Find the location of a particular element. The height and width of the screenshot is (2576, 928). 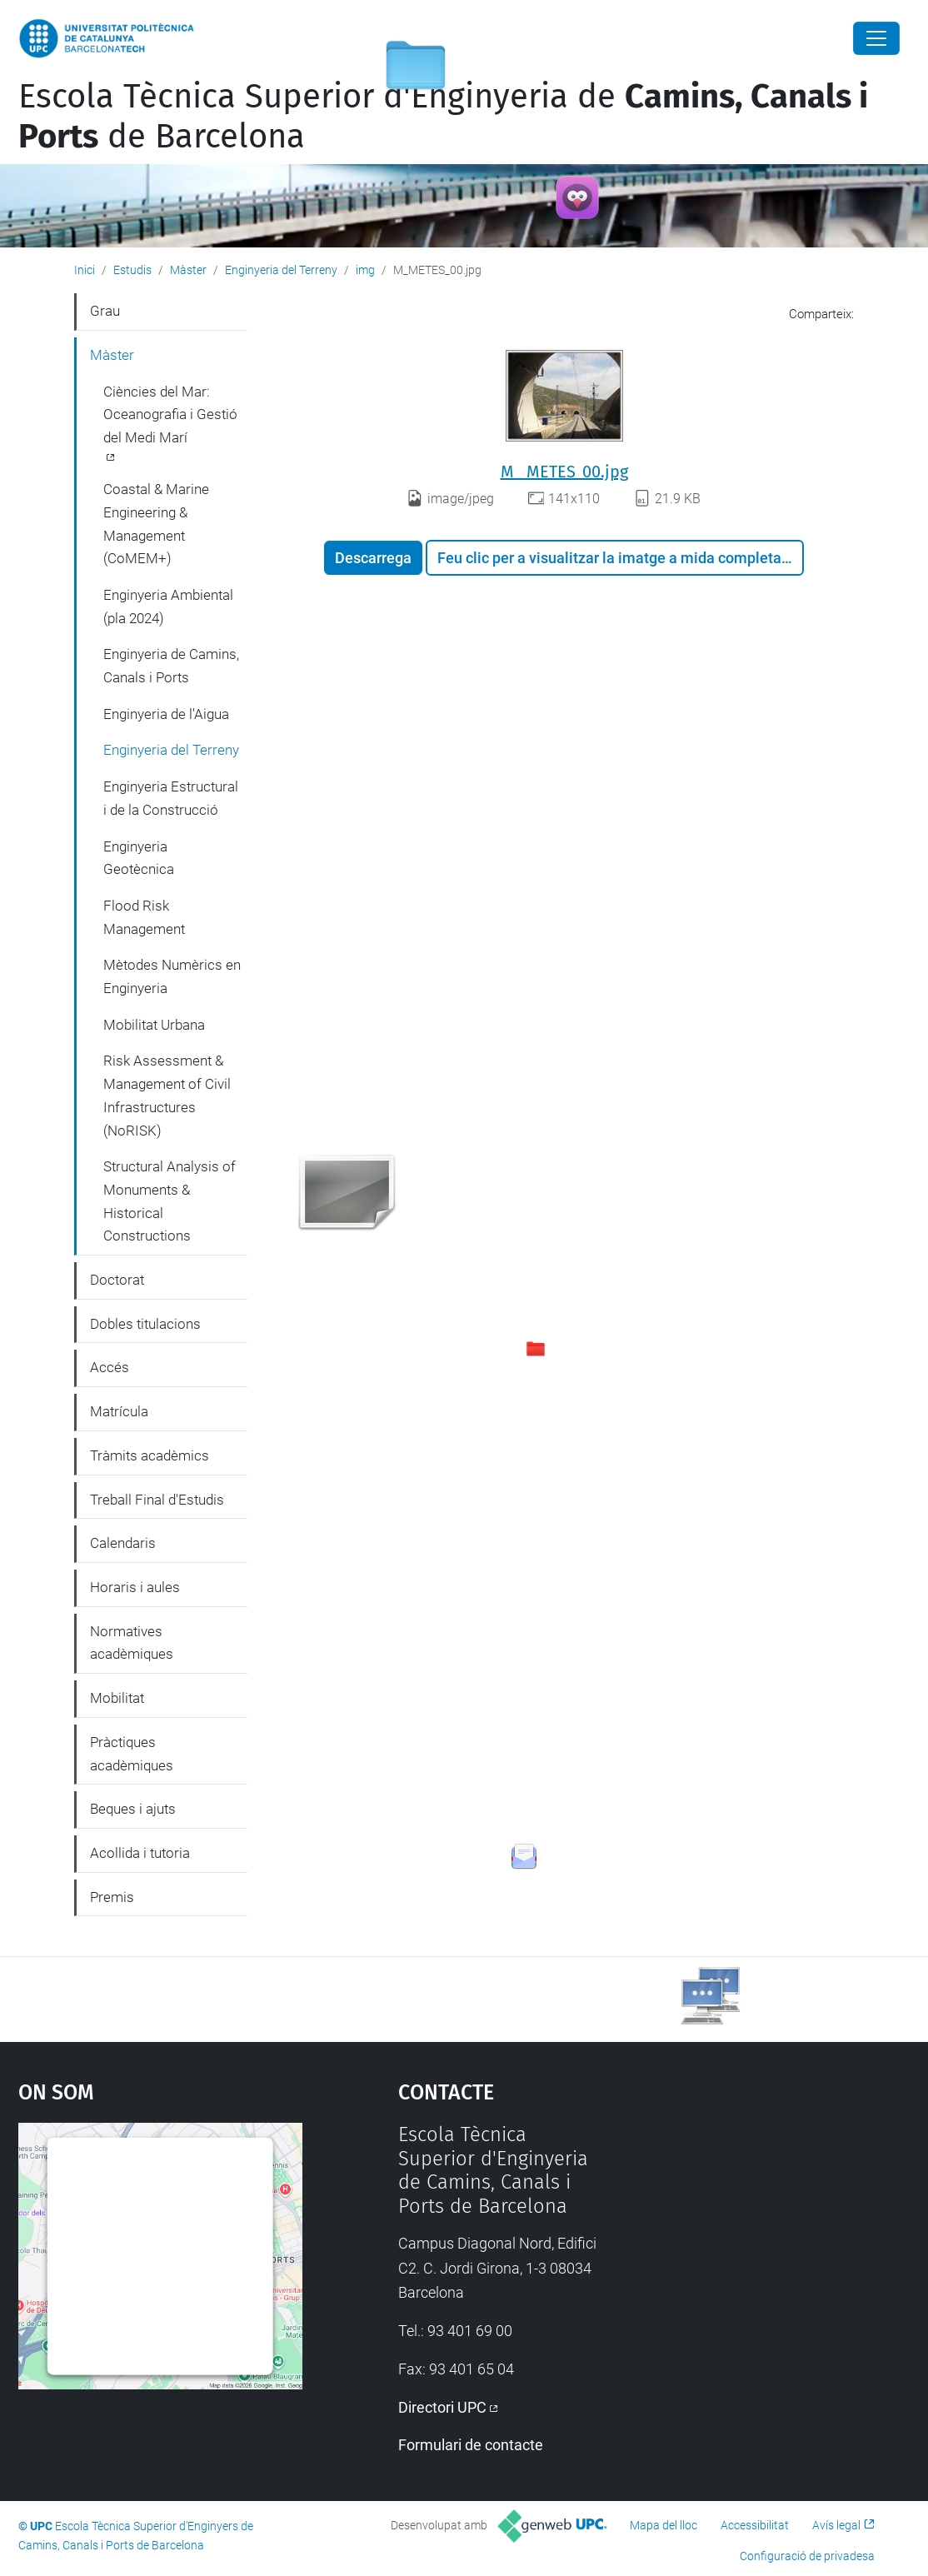

open cawbird twitter client is located at coordinates (577, 197).